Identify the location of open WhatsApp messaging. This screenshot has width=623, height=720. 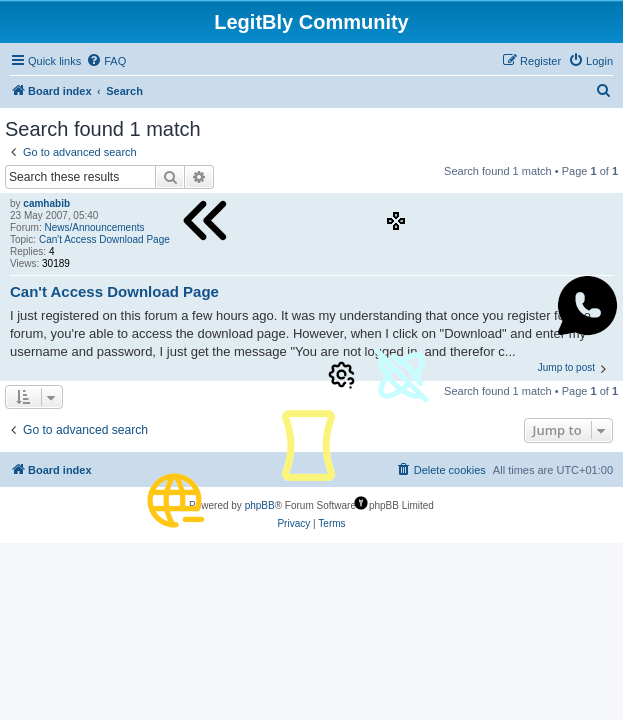
(587, 305).